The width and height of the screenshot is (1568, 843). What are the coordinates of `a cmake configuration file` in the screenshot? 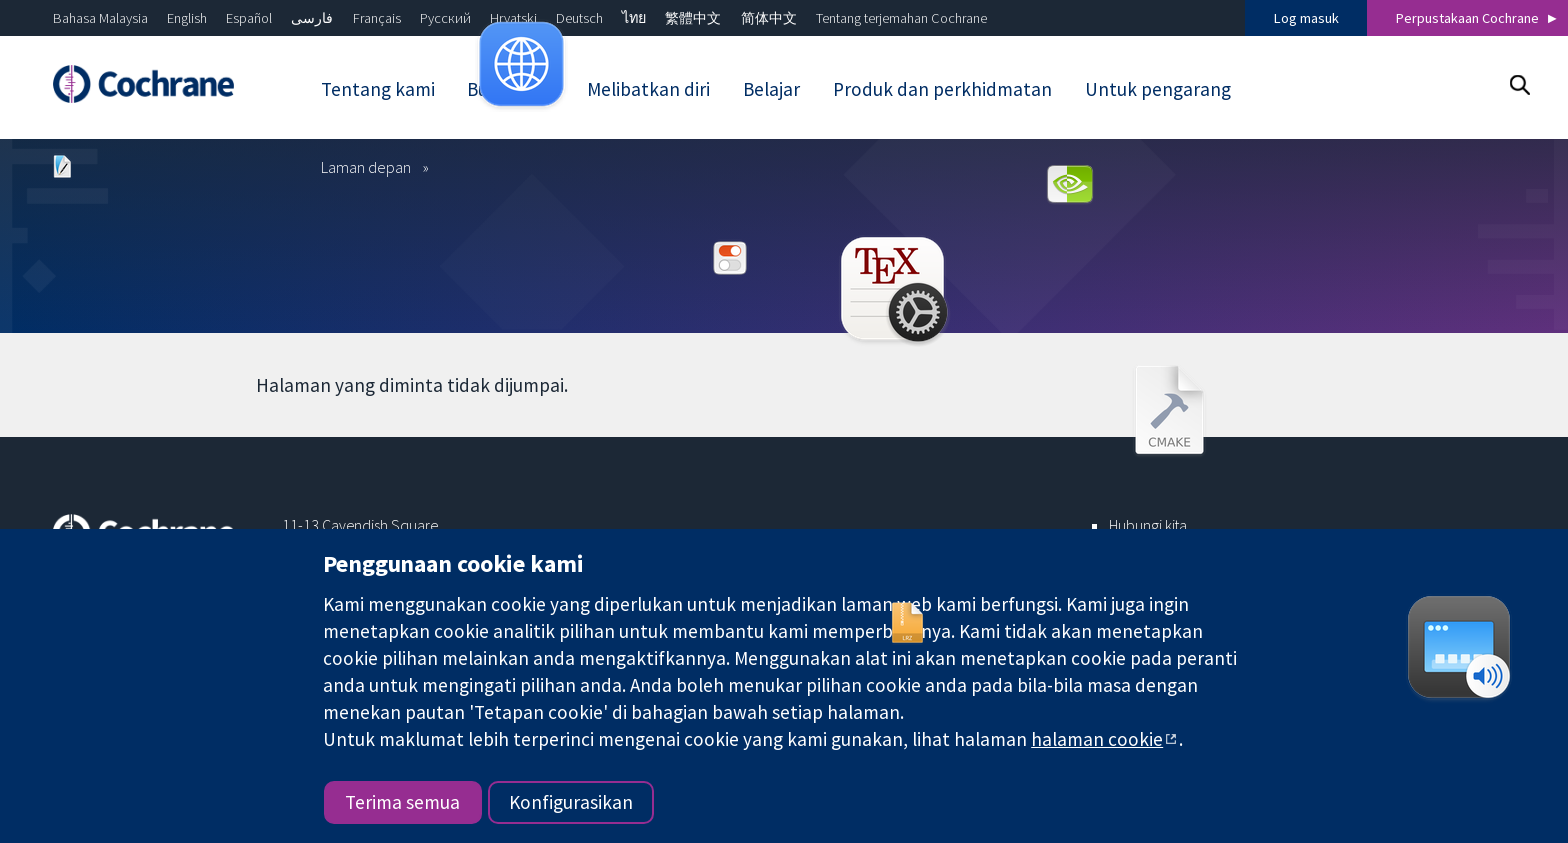 It's located at (1169, 411).